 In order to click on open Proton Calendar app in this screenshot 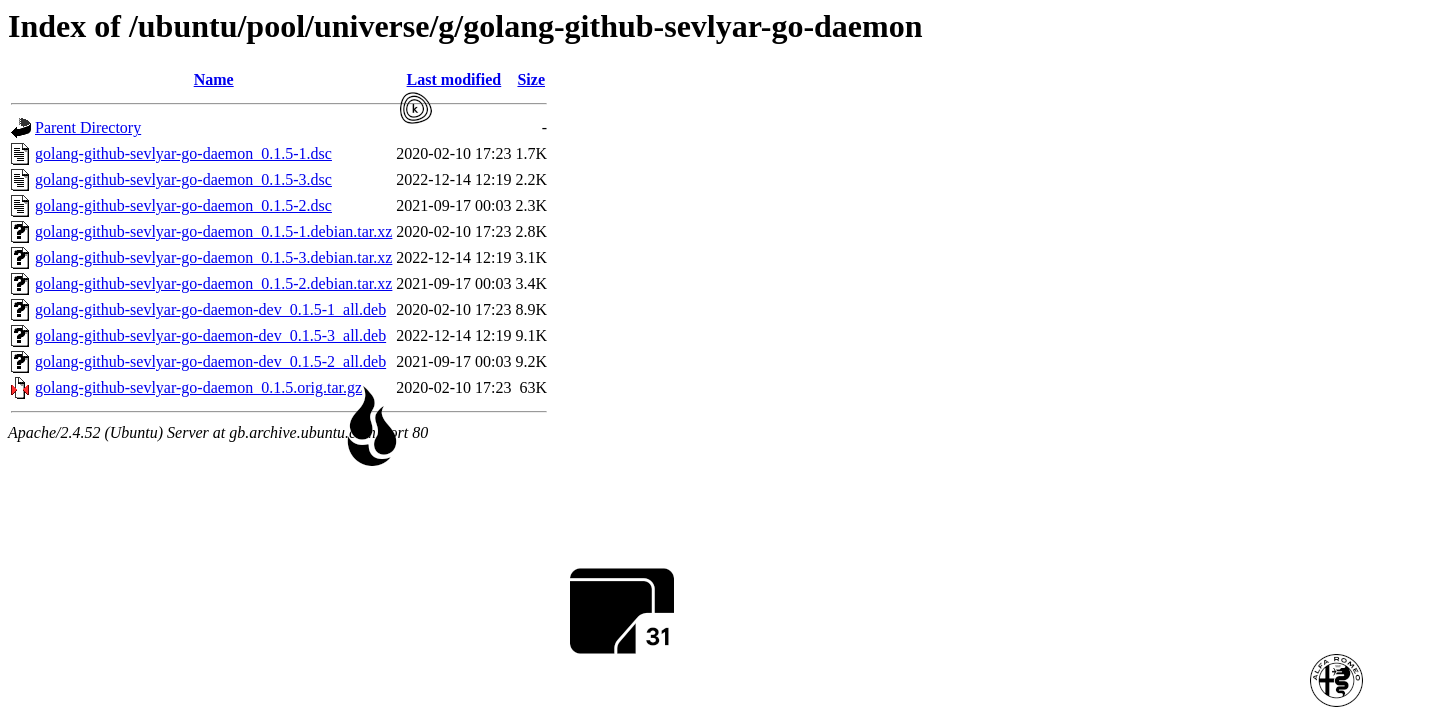, I will do `click(622, 611)`.